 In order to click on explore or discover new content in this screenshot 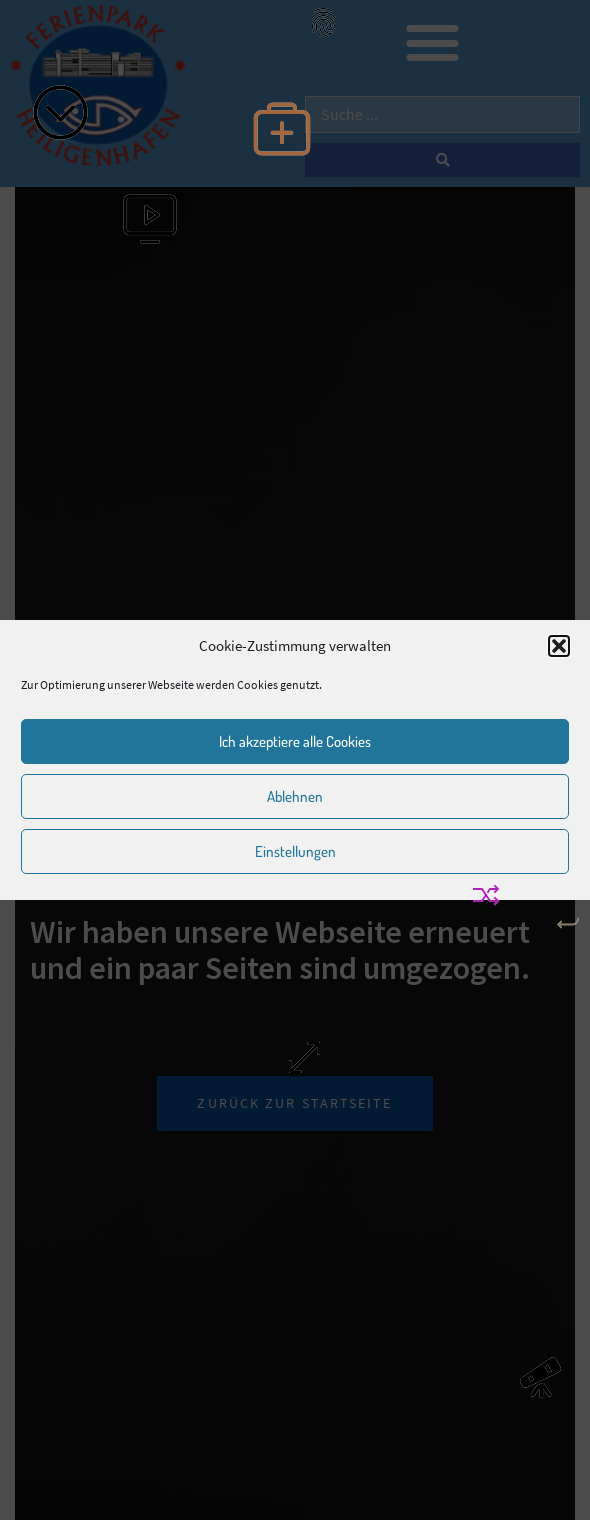, I will do `click(540, 1377)`.